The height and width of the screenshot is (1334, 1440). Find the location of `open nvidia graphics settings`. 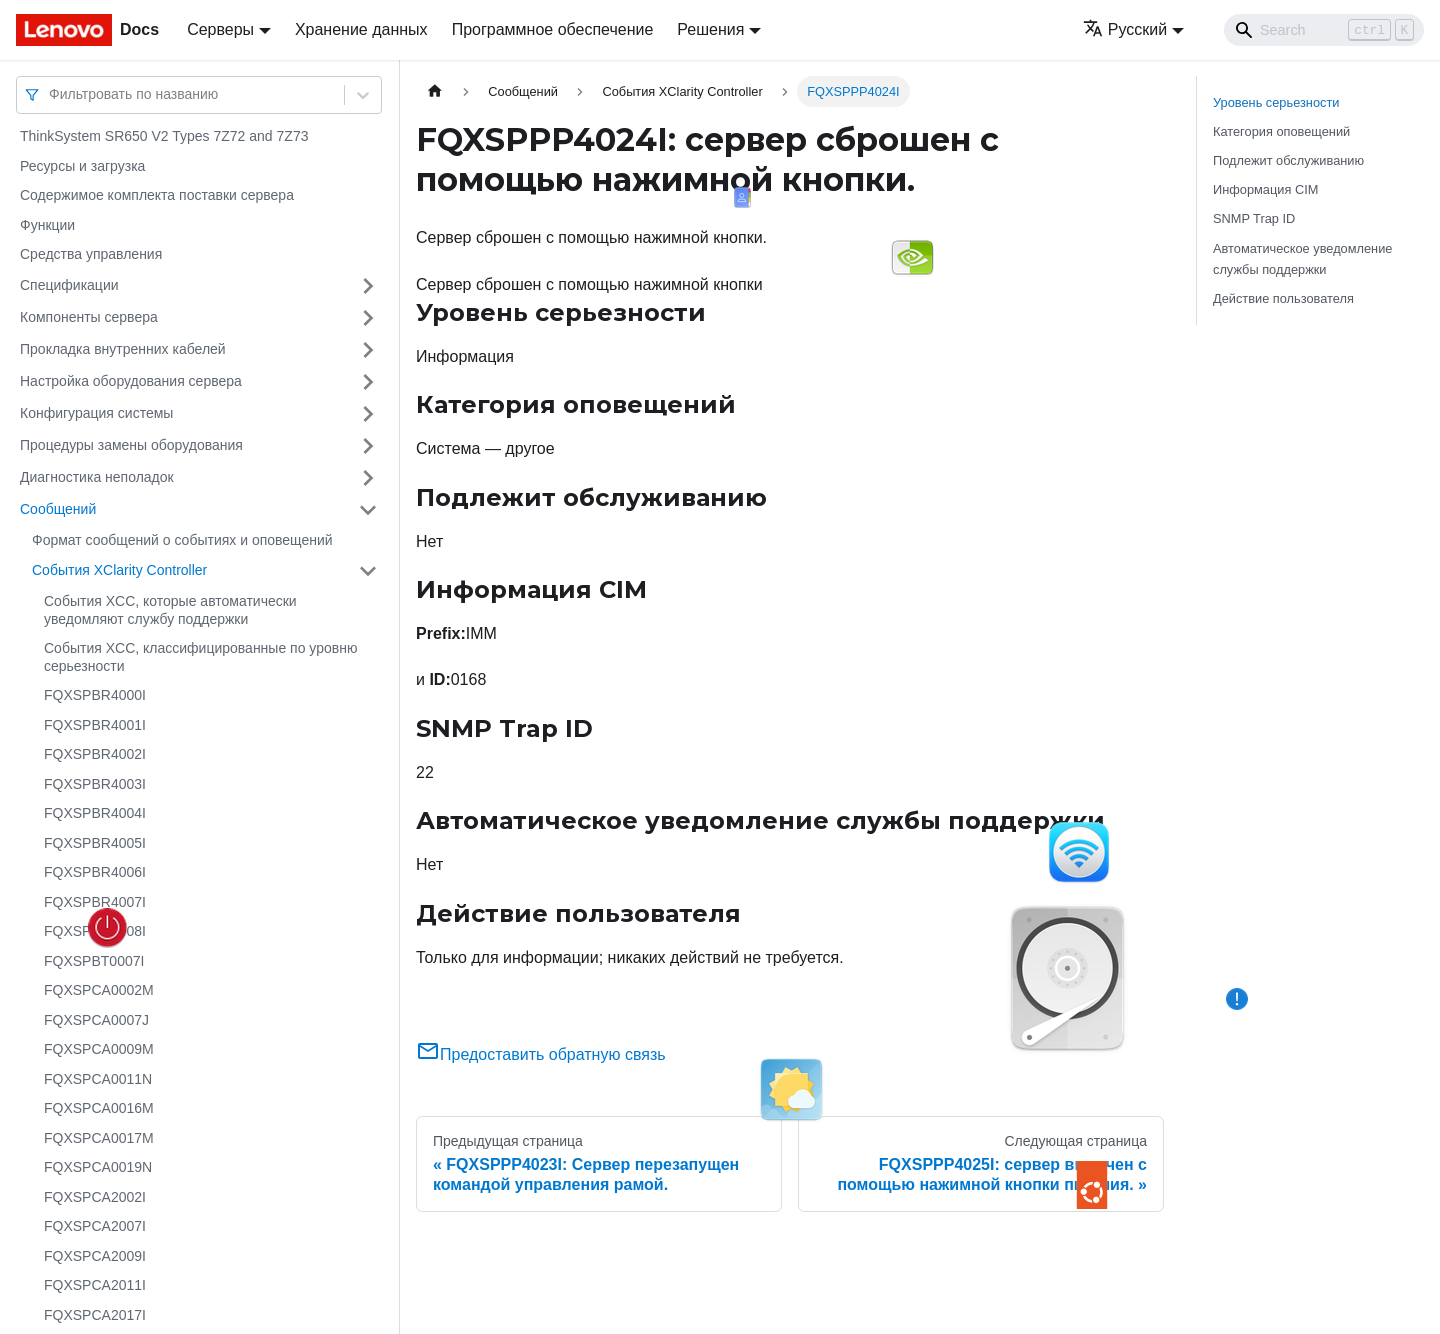

open nvidia graphics settings is located at coordinates (912, 257).